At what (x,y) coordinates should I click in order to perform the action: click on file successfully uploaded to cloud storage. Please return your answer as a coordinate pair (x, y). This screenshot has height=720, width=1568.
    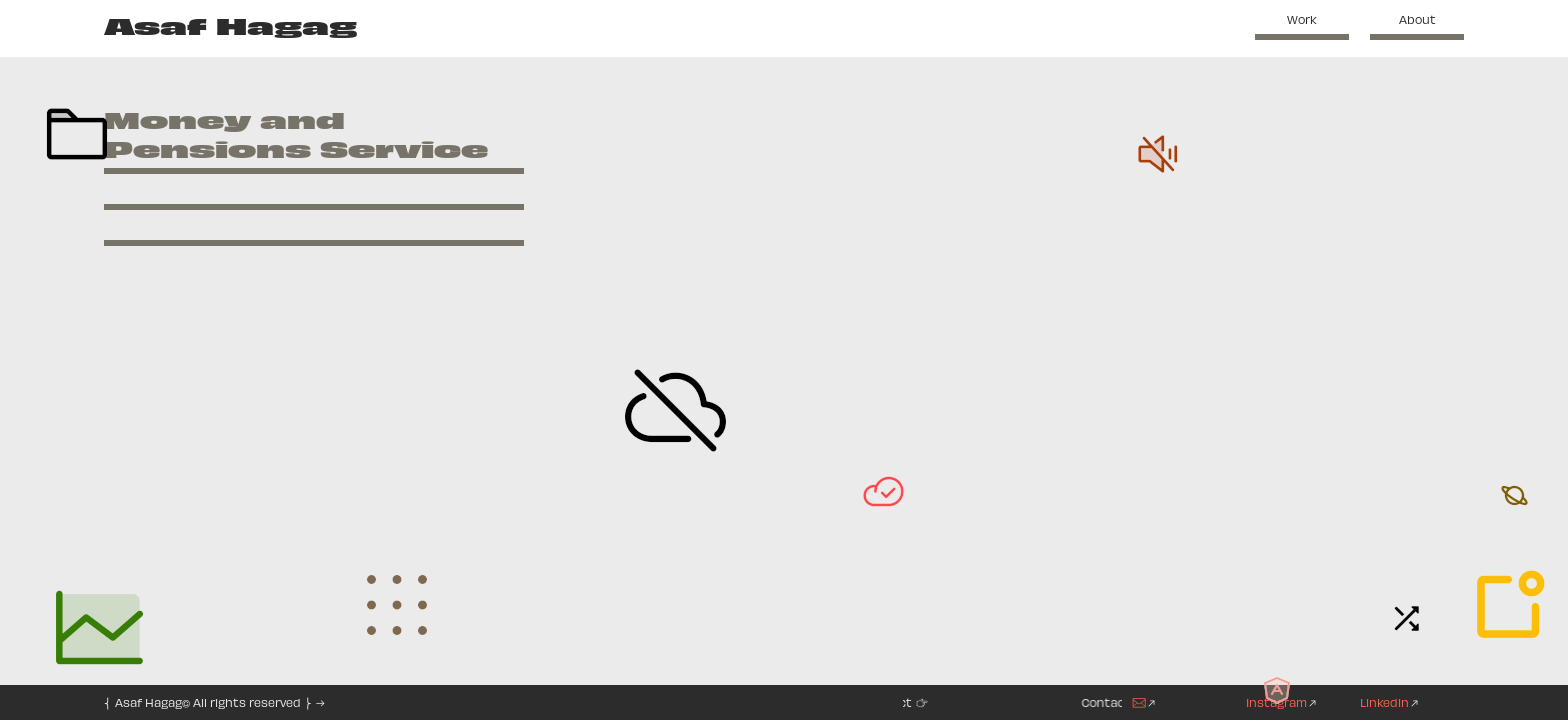
    Looking at the image, I should click on (883, 491).